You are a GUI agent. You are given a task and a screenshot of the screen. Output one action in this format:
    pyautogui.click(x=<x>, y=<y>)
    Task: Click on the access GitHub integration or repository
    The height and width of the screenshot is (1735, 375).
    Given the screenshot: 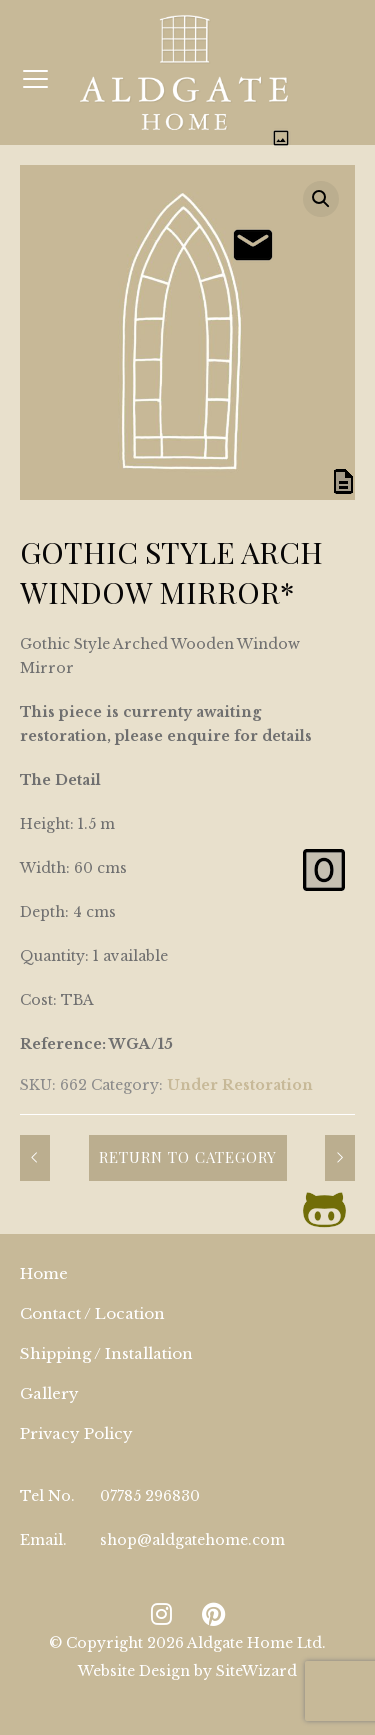 What is the action you would take?
    pyautogui.click(x=324, y=1208)
    